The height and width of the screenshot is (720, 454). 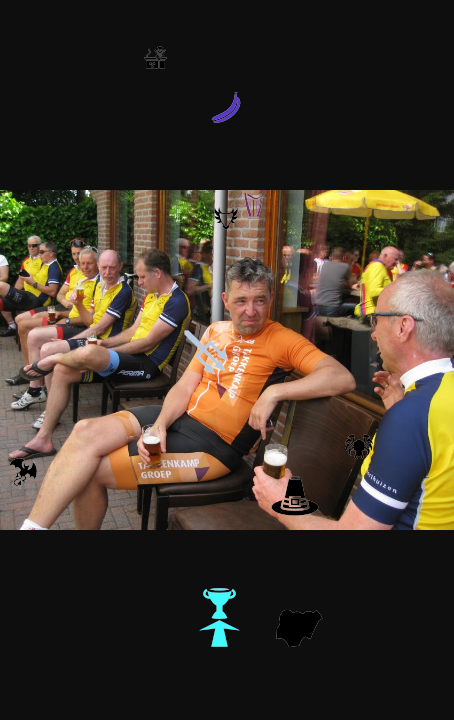 What do you see at coordinates (155, 56) in the screenshot?
I see `indicates a failed or negative quantum experiment outcome` at bounding box center [155, 56].